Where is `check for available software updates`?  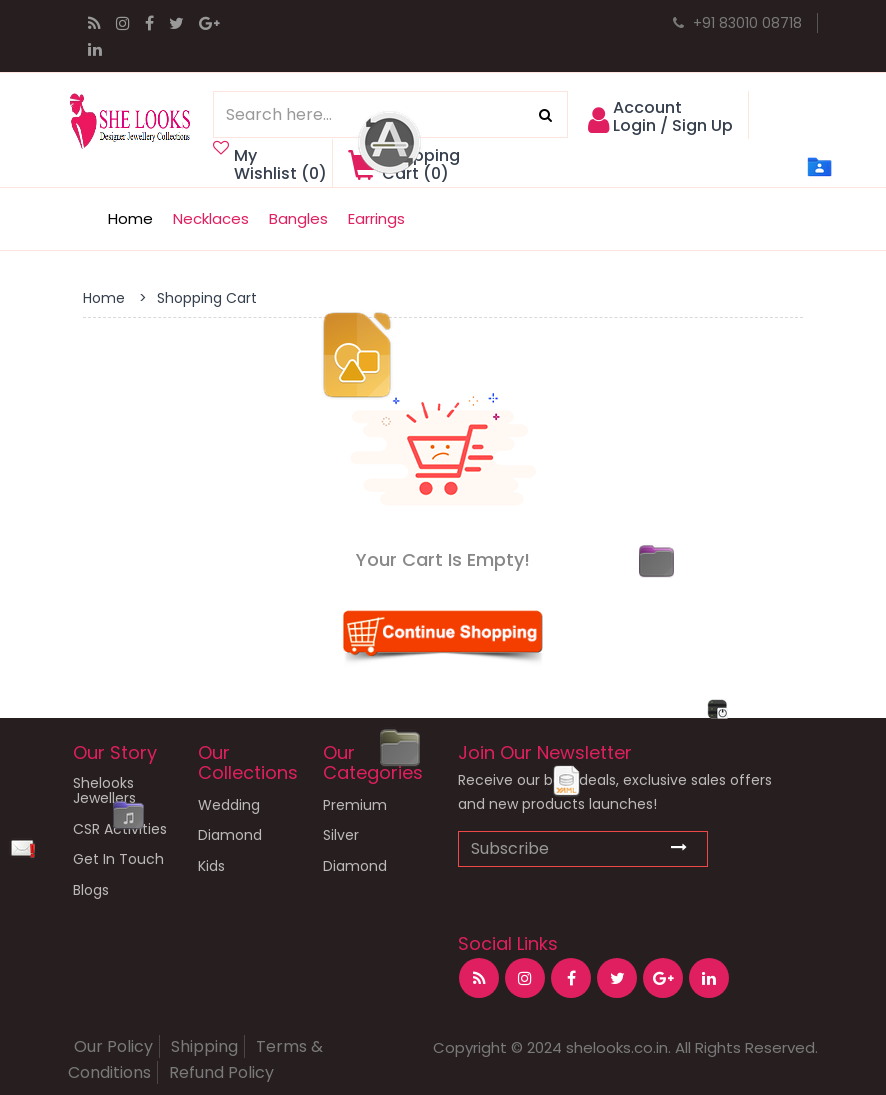 check for available software updates is located at coordinates (389, 142).